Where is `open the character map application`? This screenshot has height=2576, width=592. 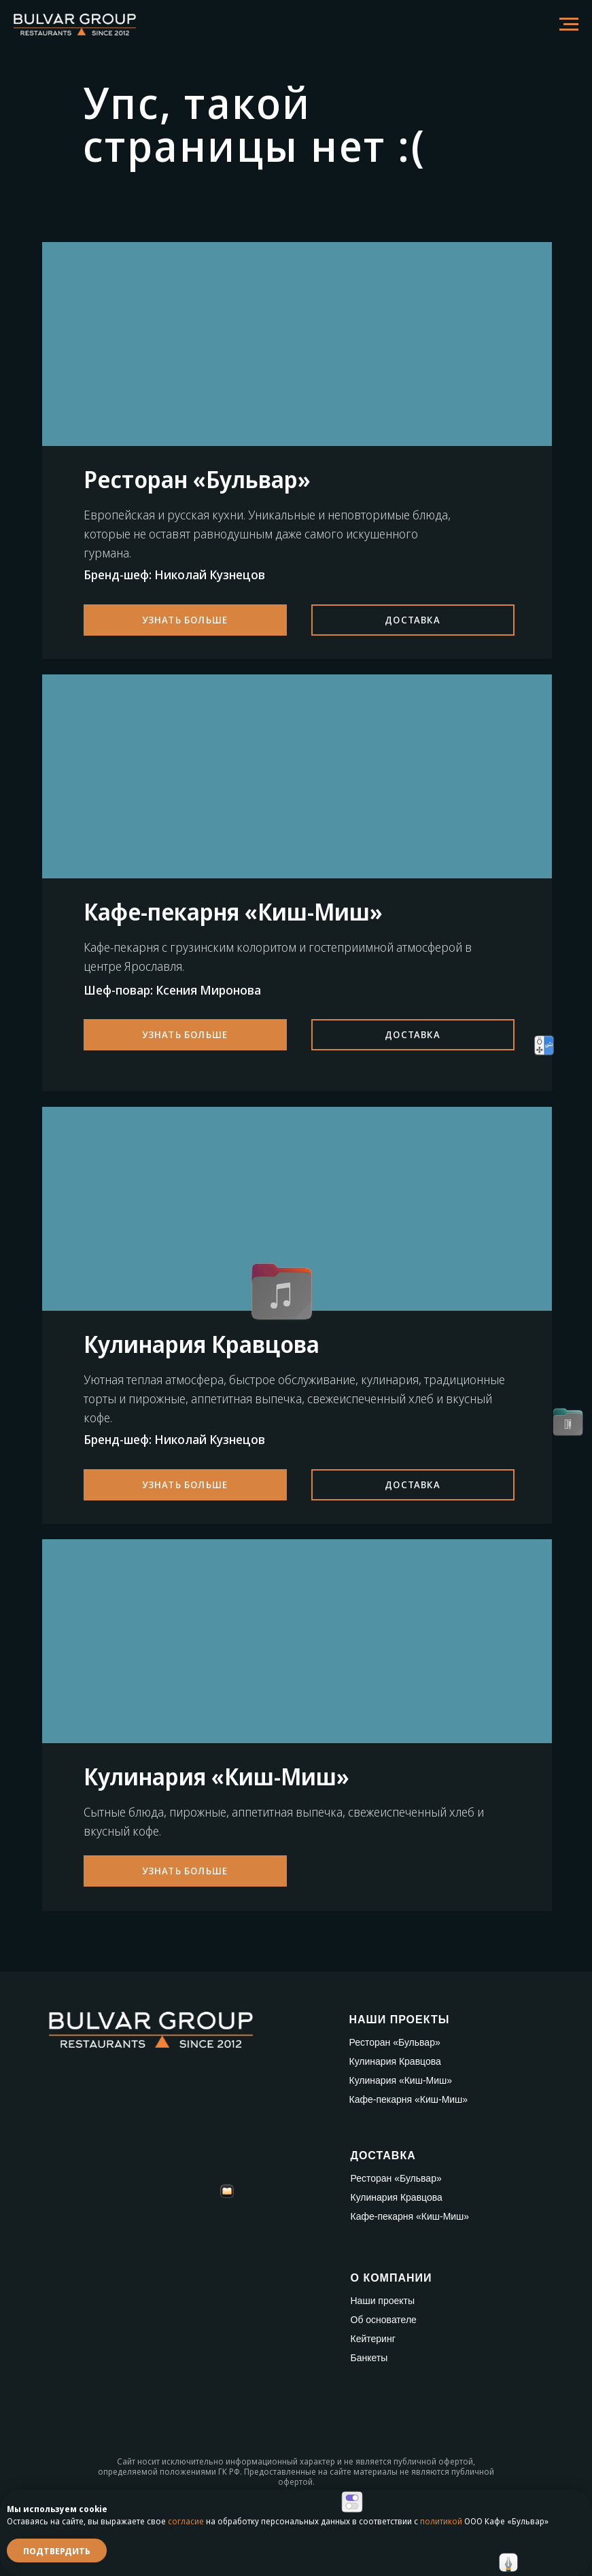
open the character map application is located at coordinates (544, 1045).